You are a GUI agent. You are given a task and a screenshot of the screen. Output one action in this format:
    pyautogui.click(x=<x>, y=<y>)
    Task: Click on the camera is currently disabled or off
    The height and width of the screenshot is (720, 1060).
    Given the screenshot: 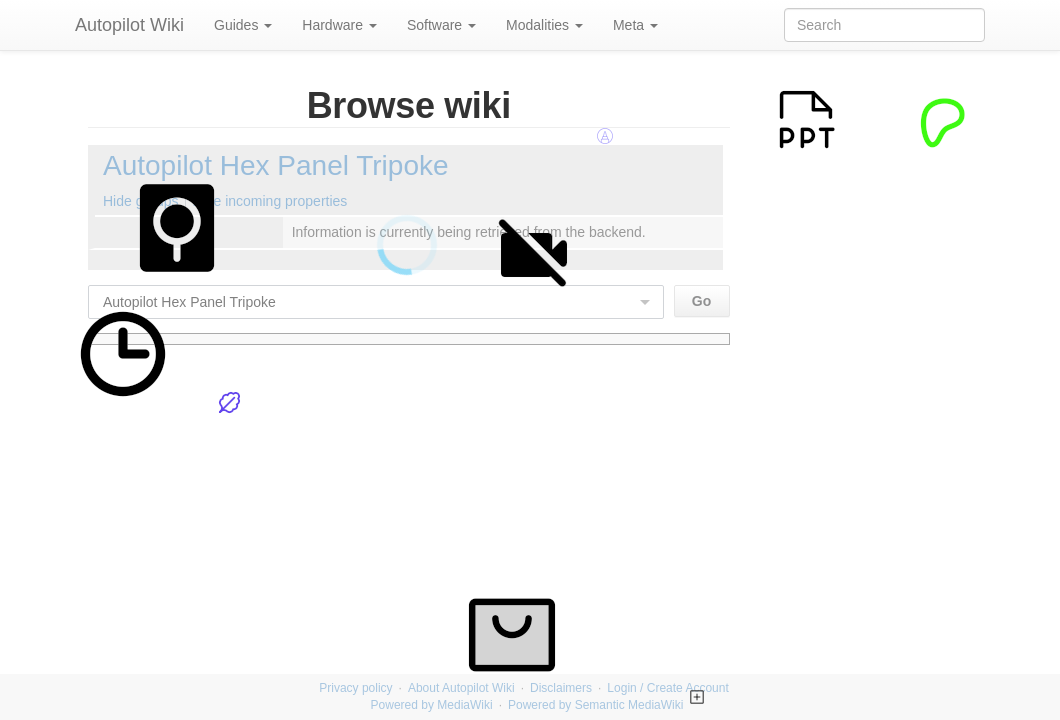 What is the action you would take?
    pyautogui.click(x=534, y=255)
    